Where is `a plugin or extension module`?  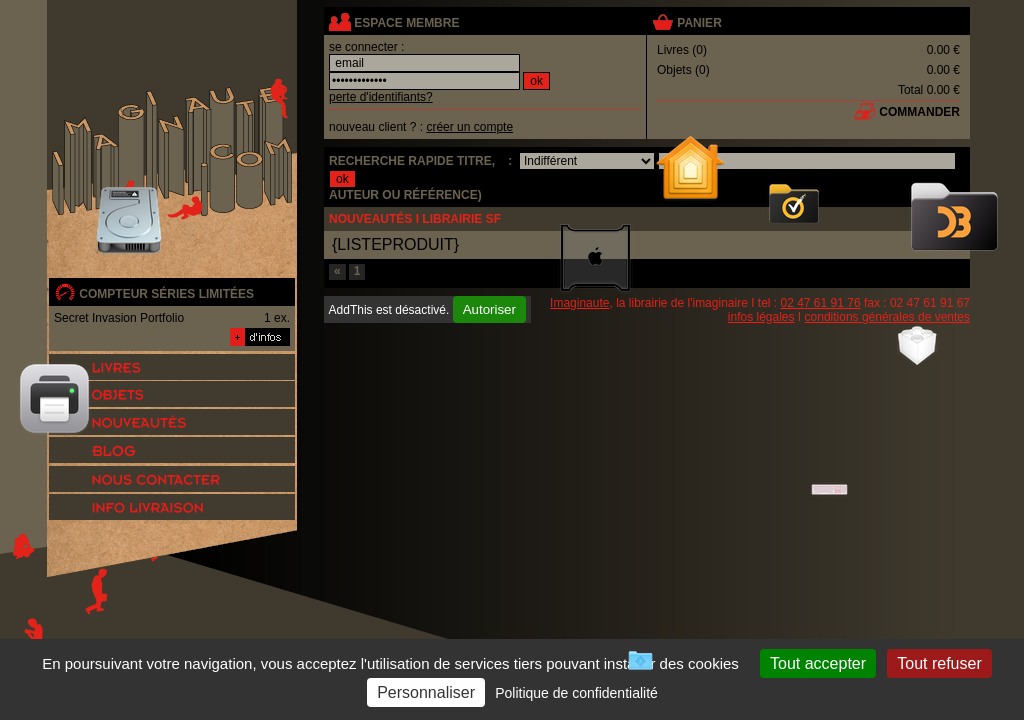
a plugin or extension module is located at coordinates (917, 346).